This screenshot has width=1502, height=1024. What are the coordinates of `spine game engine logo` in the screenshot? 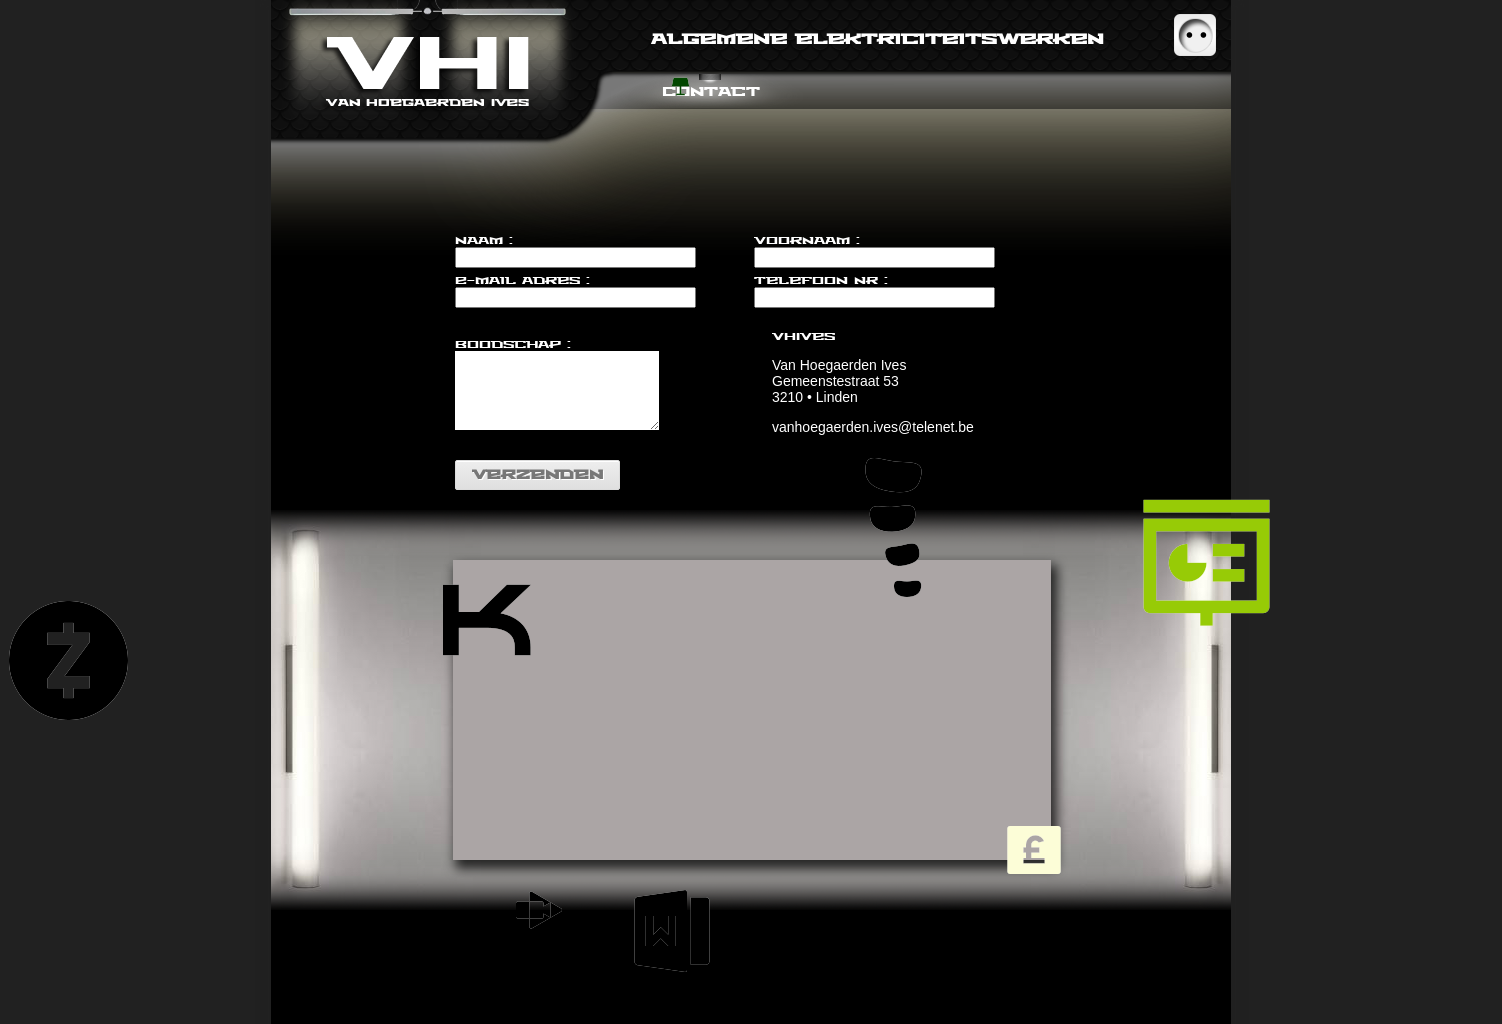 It's located at (893, 527).